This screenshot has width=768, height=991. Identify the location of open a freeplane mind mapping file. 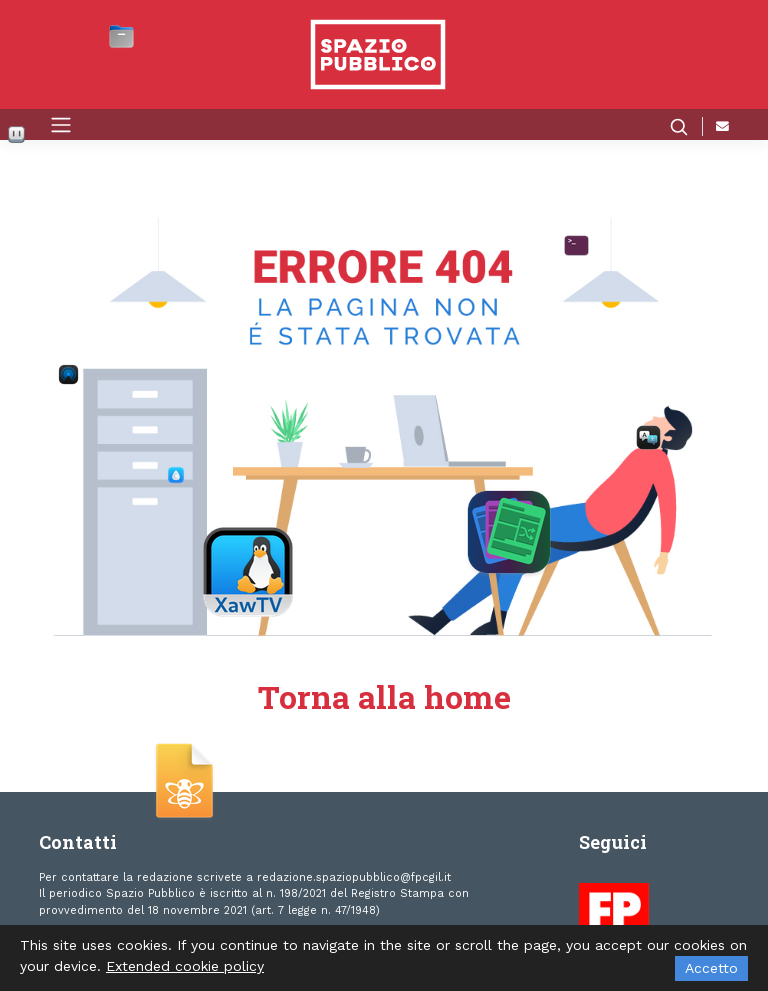
(184, 780).